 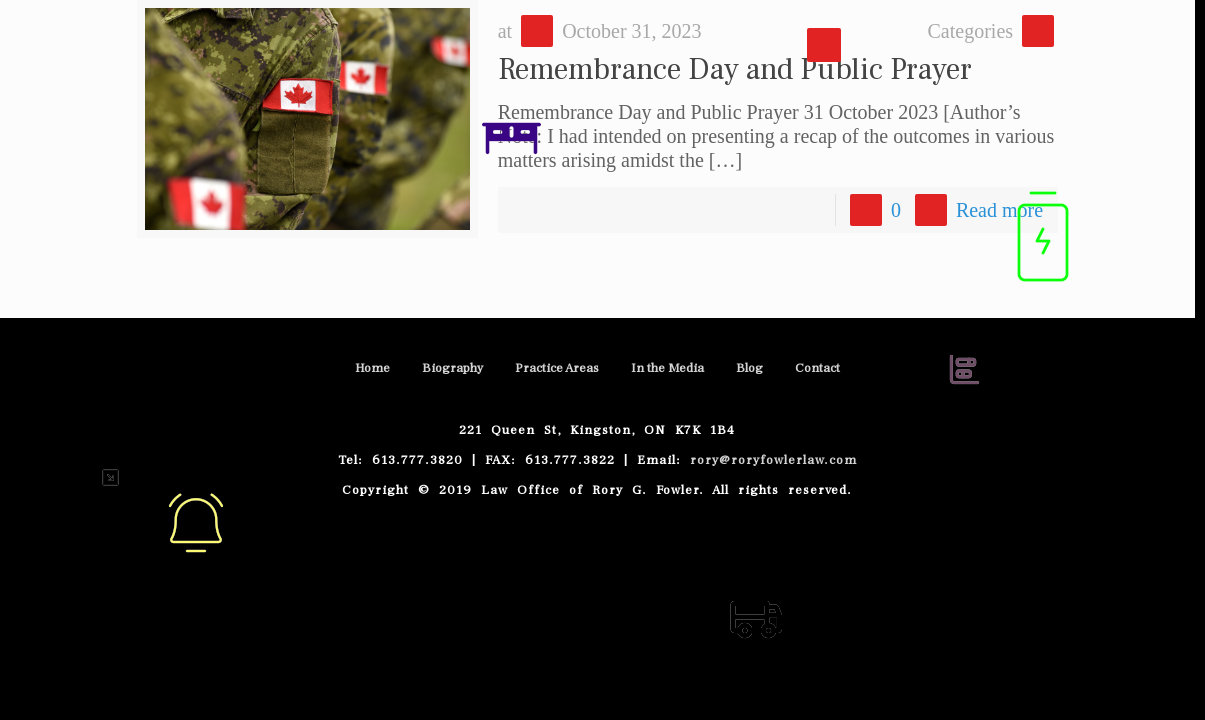 I want to click on track your delivery status, so click(x=755, y=617).